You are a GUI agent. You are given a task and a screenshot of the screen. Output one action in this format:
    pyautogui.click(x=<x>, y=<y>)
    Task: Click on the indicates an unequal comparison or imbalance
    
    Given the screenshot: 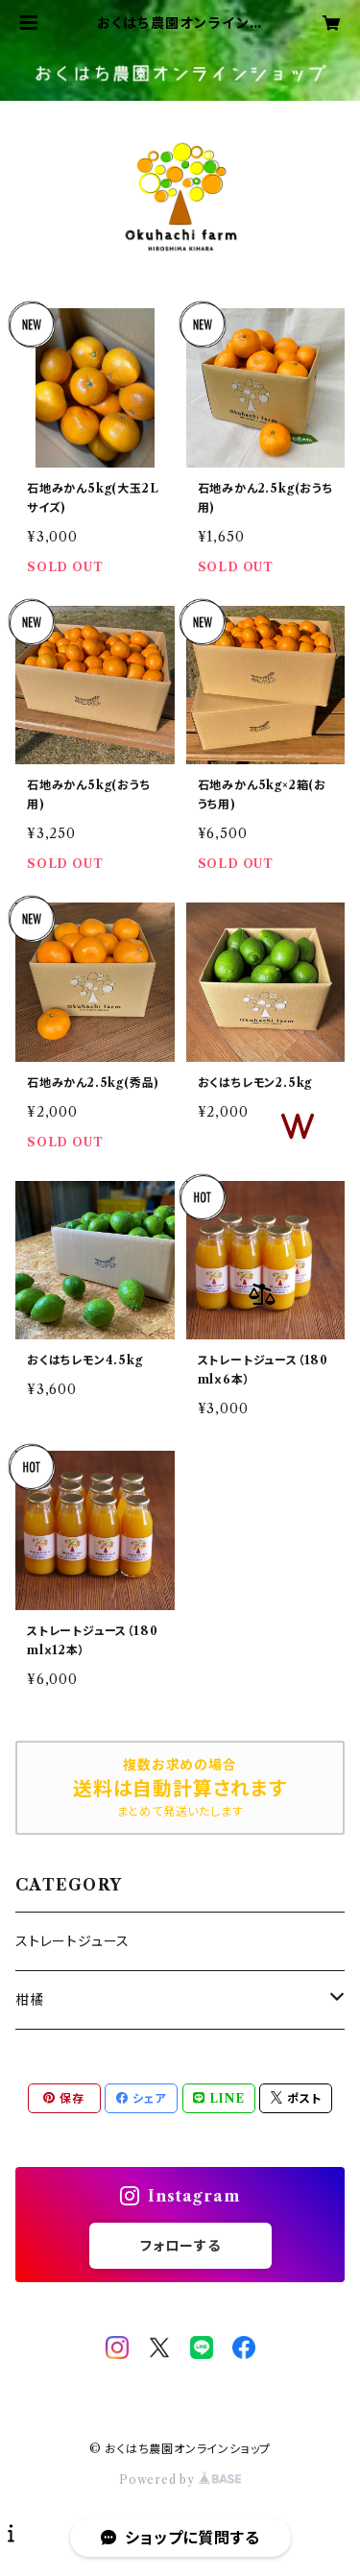 What is the action you would take?
    pyautogui.click(x=262, y=1294)
    